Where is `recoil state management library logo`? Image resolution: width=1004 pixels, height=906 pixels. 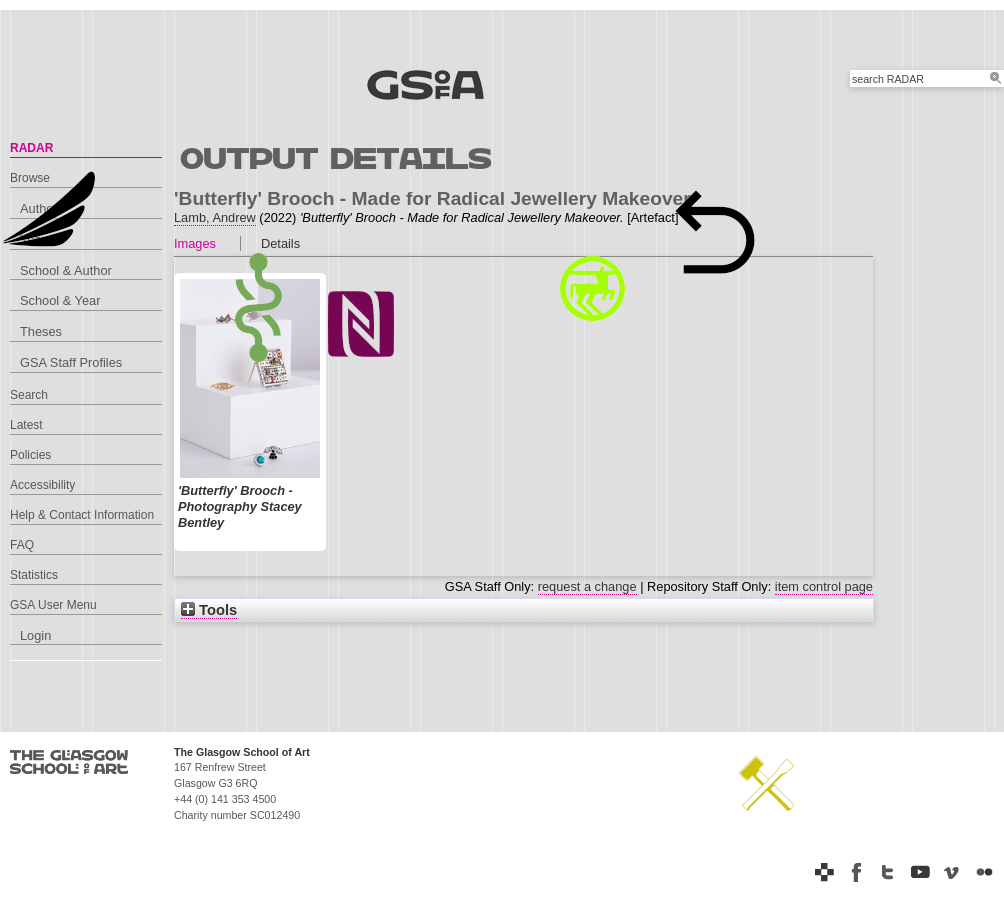
recoil state management library logo is located at coordinates (258, 307).